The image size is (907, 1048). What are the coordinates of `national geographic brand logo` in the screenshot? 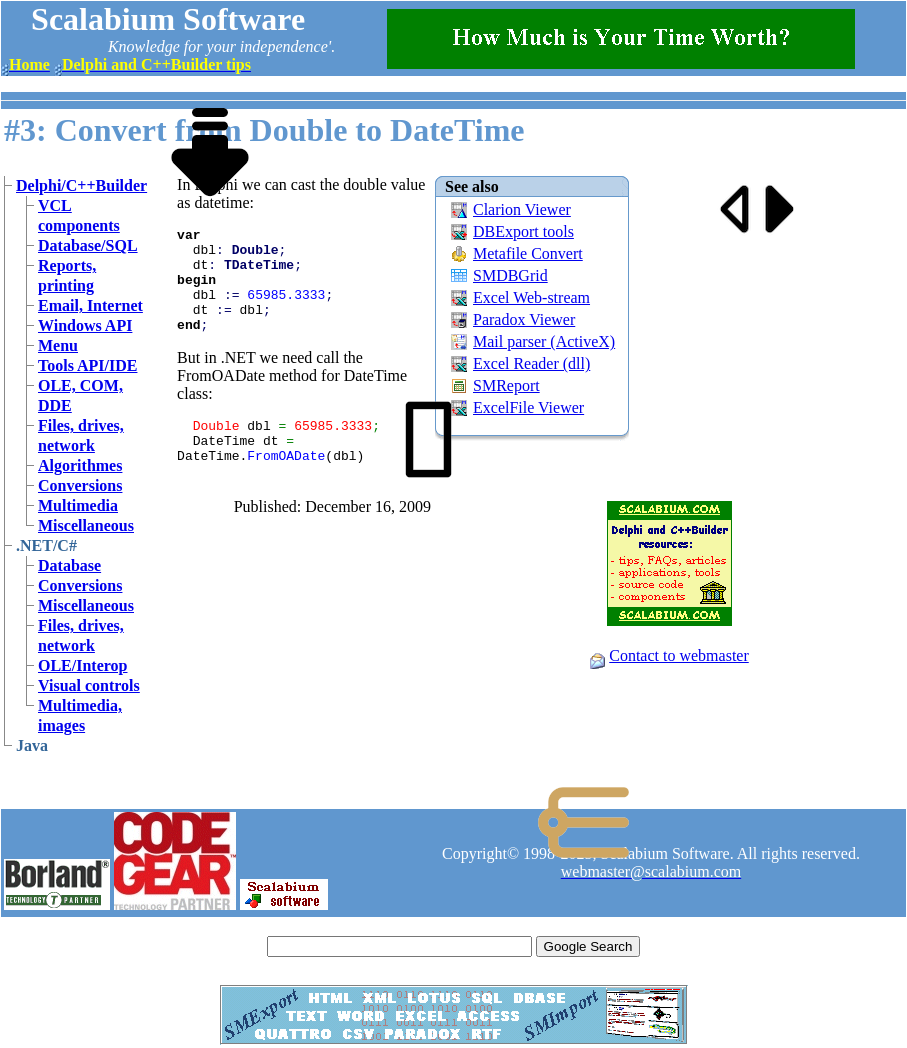 It's located at (428, 439).